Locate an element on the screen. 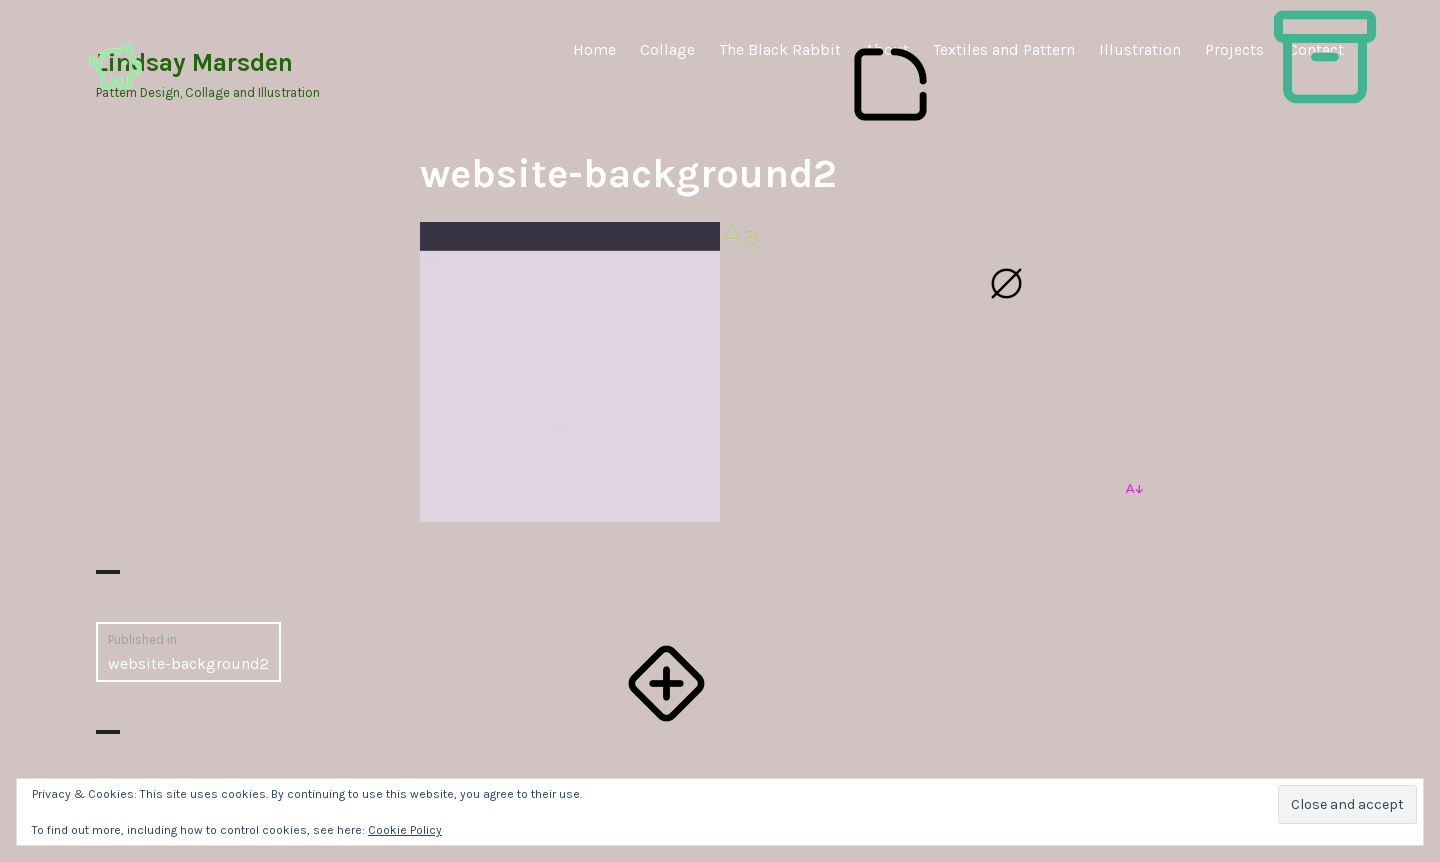 This screenshot has width=1440, height=862. add to favorites or premium collection is located at coordinates (666, 683).